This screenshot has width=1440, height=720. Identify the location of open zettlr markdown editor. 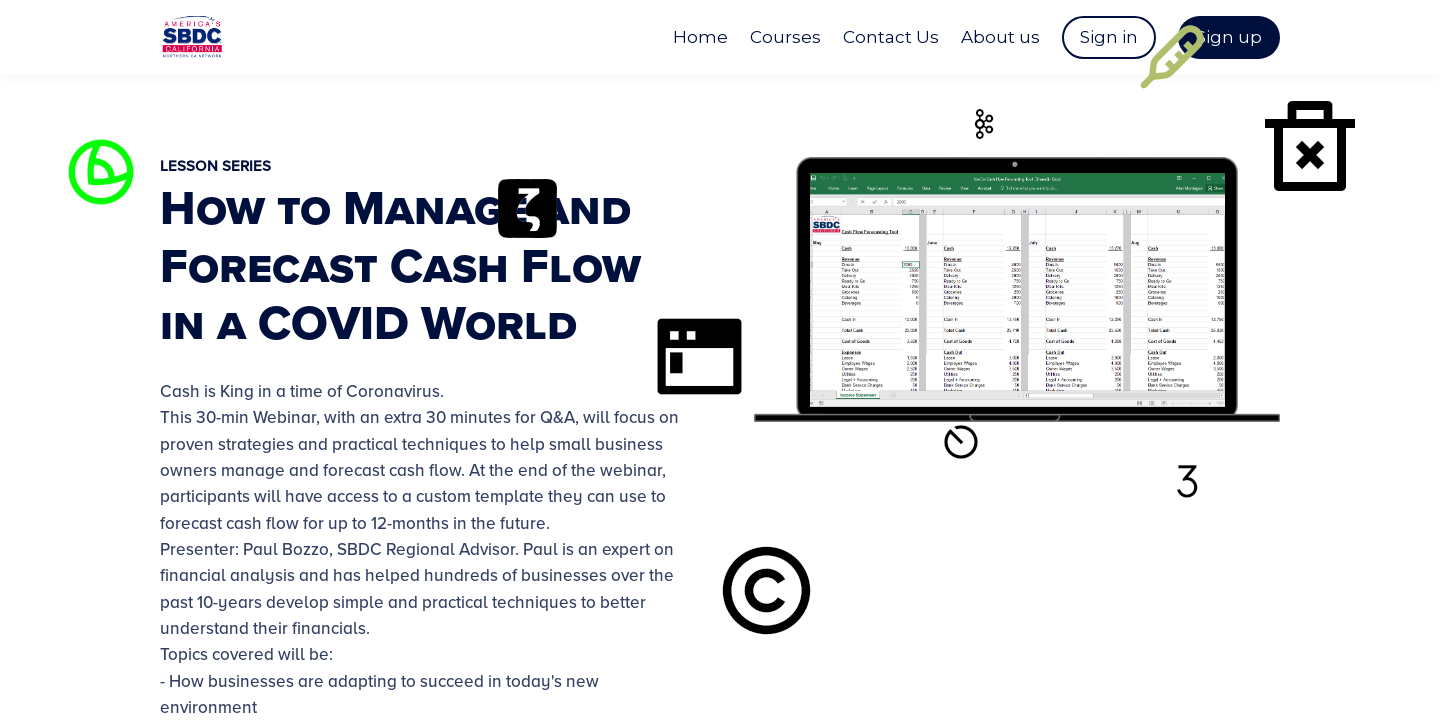
(527, 208).